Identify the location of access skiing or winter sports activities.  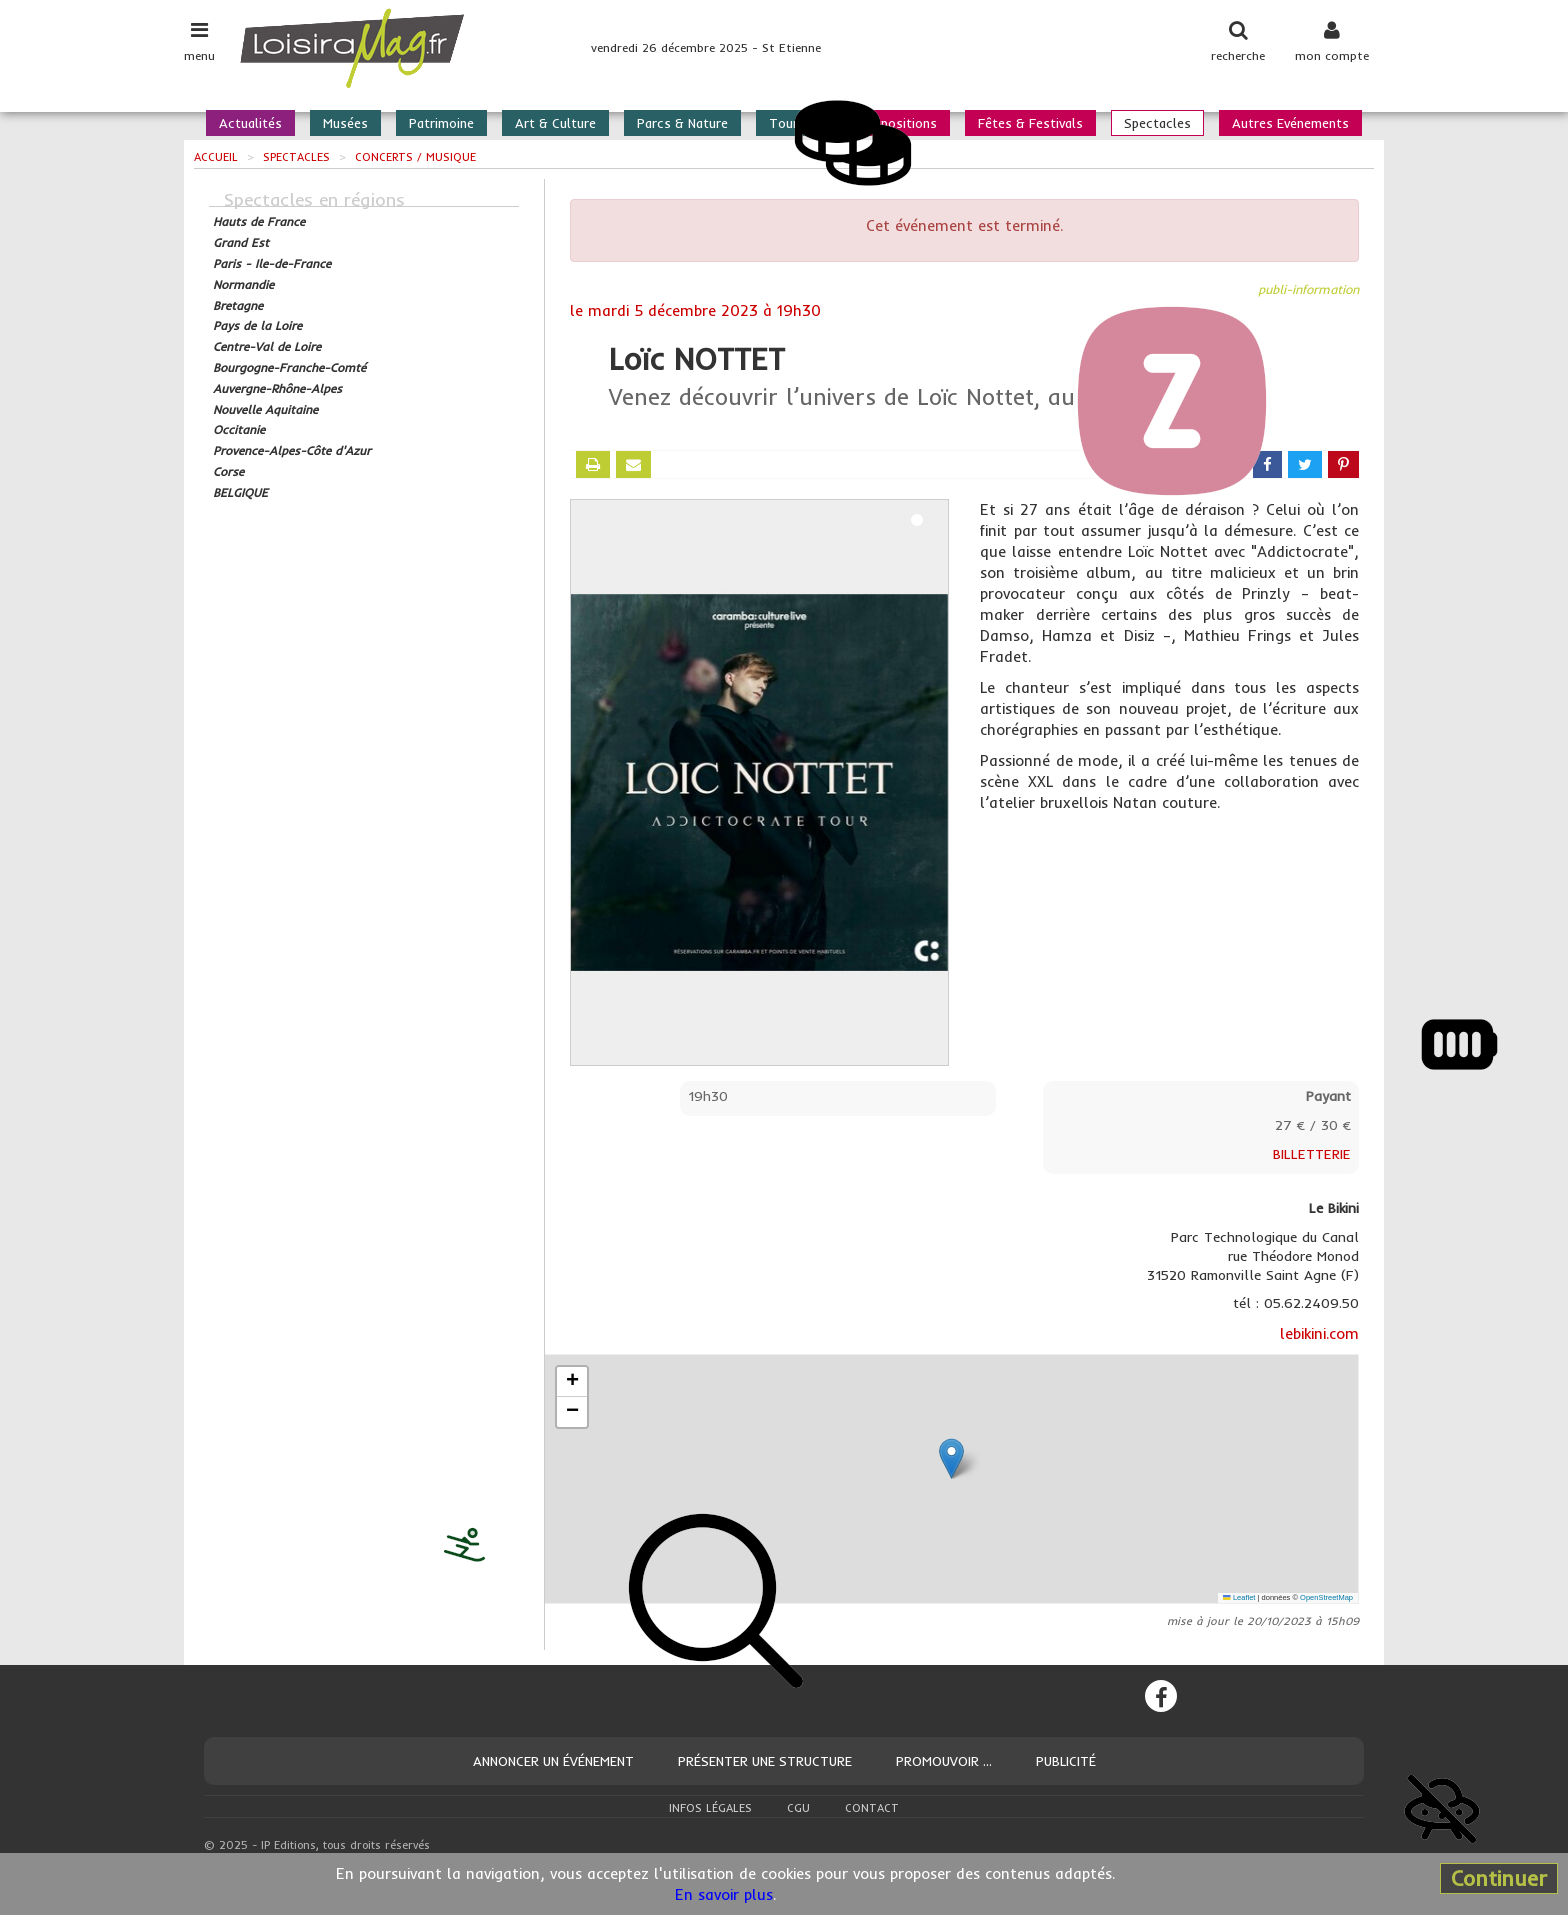
(464, 1545).